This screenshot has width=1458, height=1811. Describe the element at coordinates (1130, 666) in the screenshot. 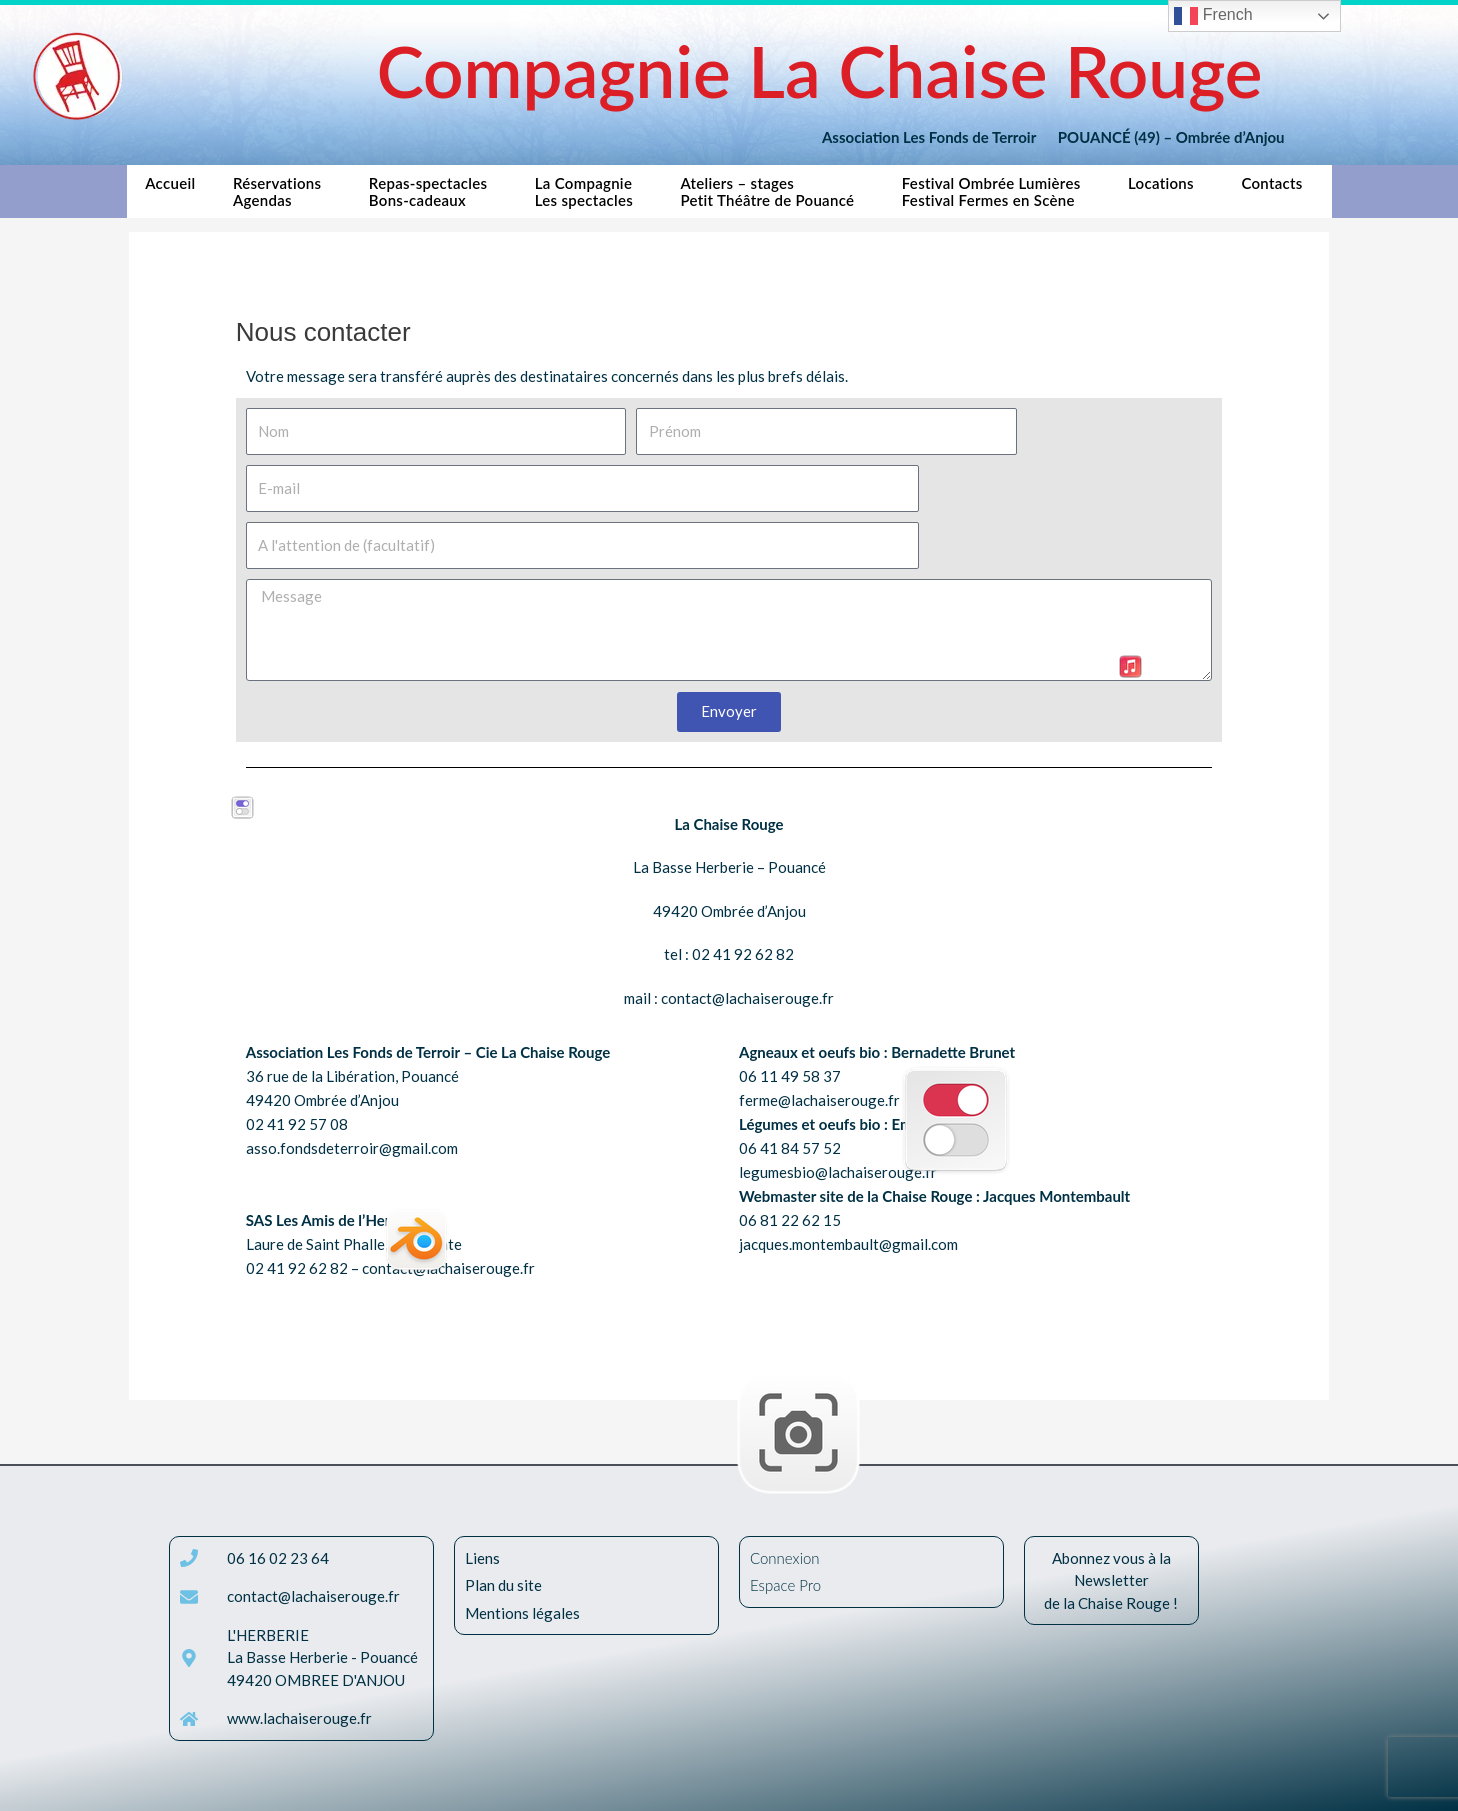

I see `open the gnome music app` at that location.